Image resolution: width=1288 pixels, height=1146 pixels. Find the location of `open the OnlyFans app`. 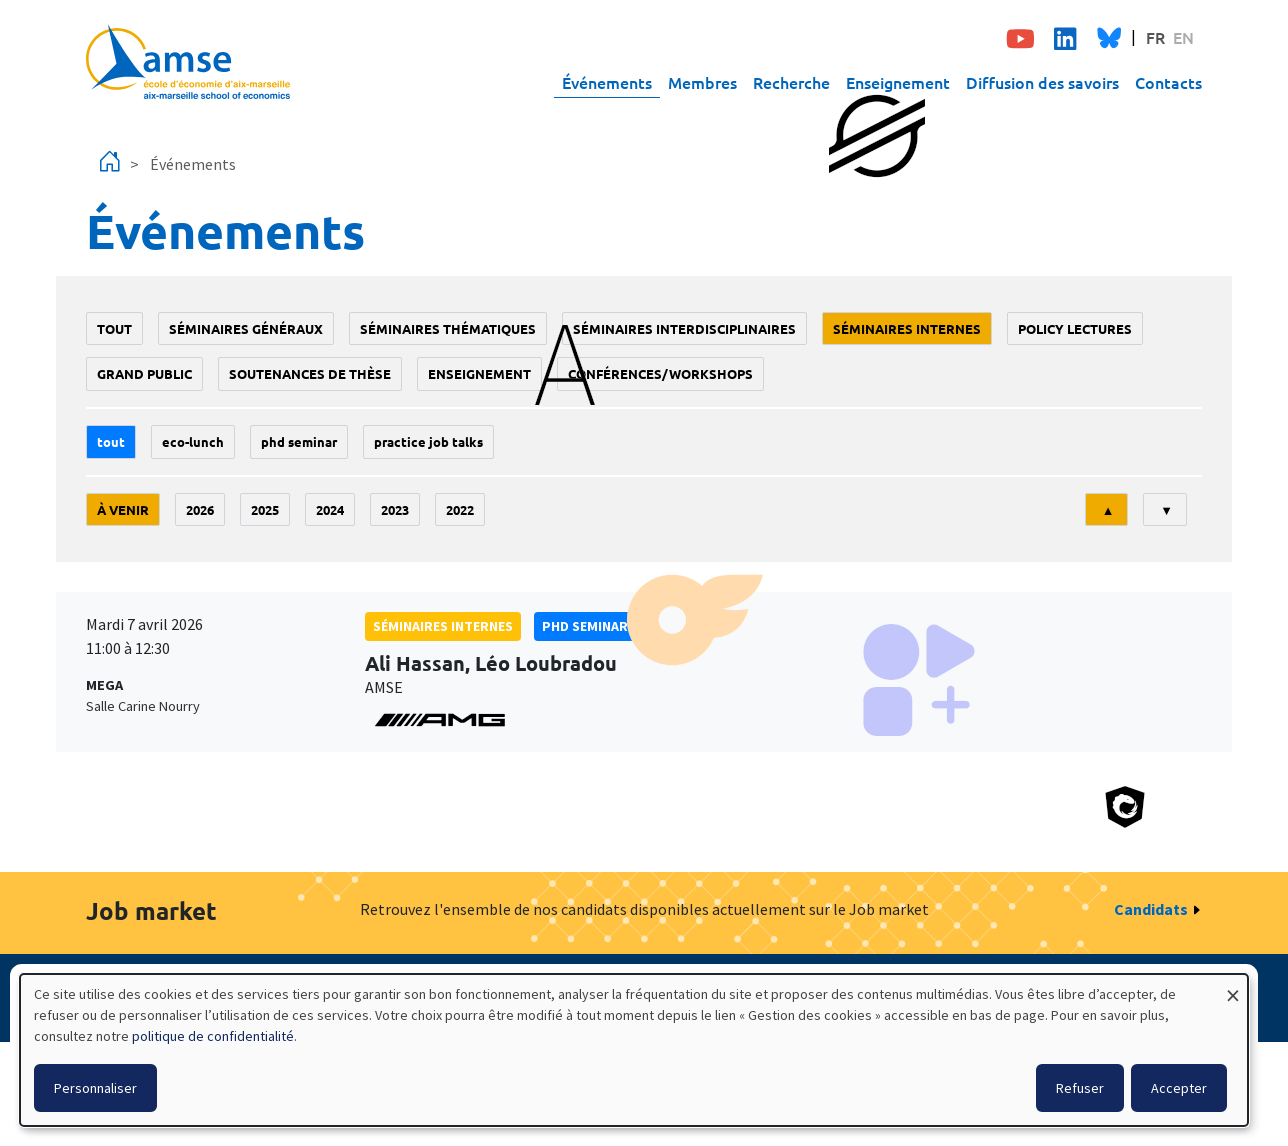

open the OnlyFans app is located at coordinates (695, 620).